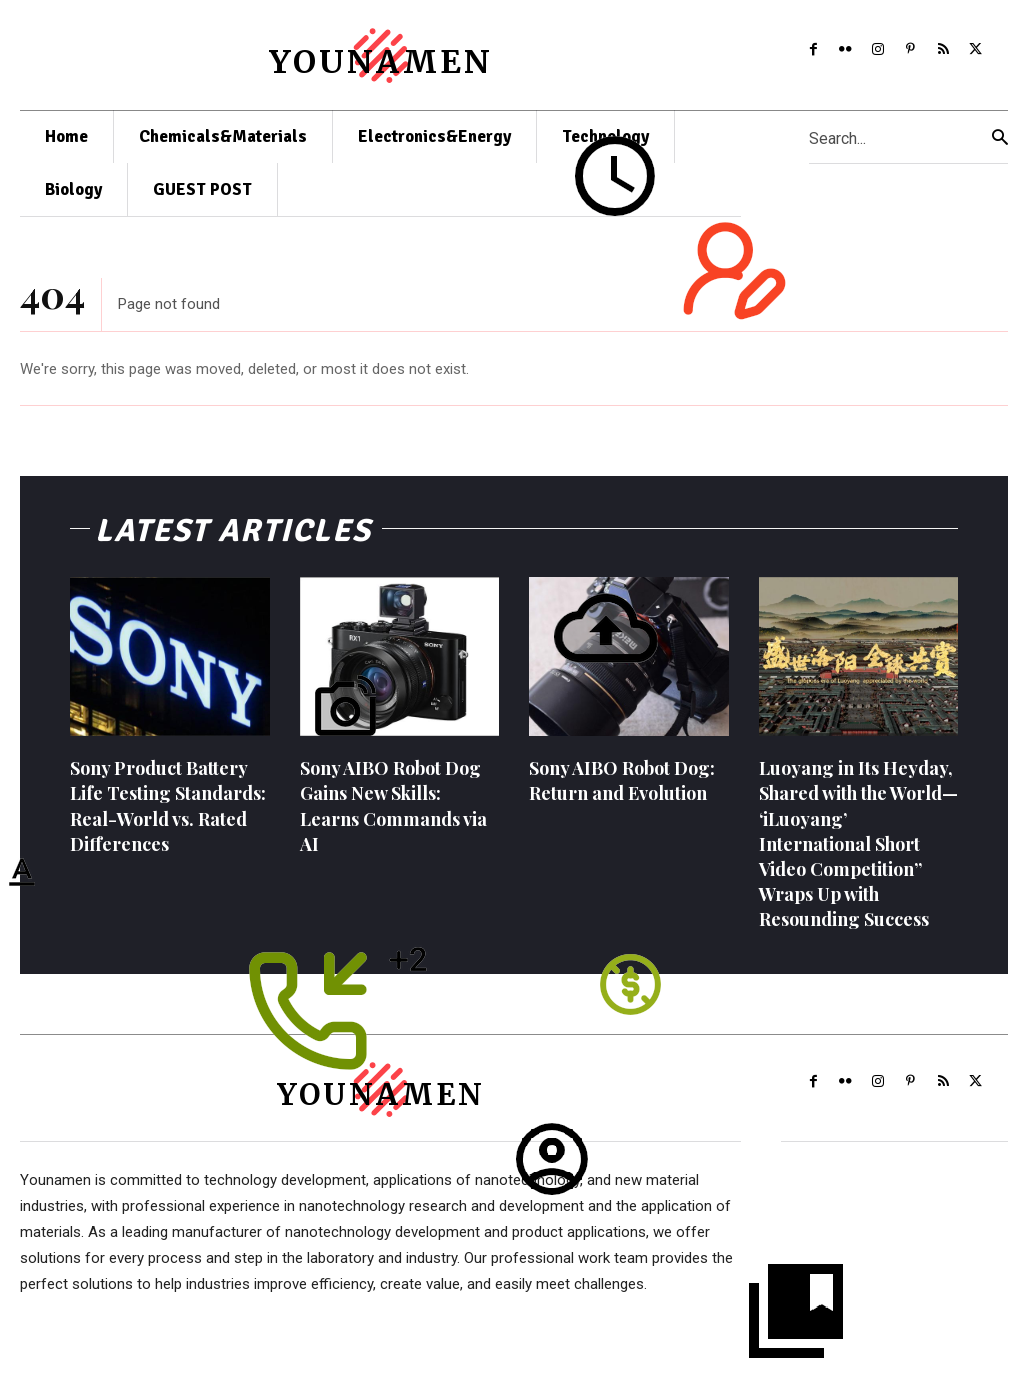 The image size is (1028, 1378). What do you see at coordinates (734, 268) in the screenshot?
I see `edit your profile` at bounding box center [734, 268].